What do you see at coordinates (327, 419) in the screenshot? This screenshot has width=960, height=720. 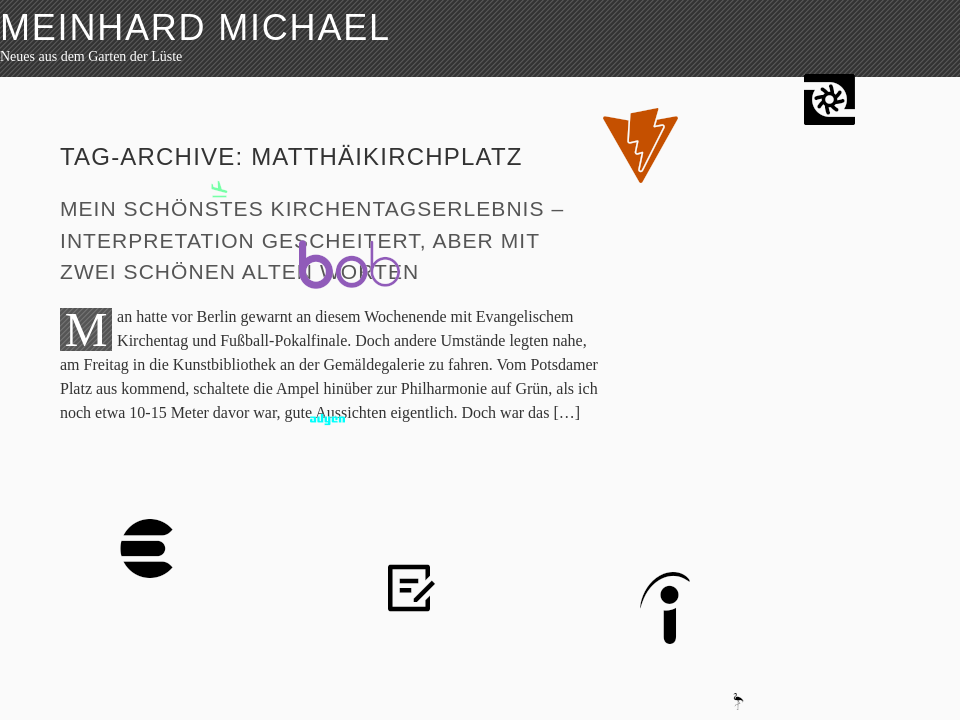 I see `adyen payment platform logo` at bounding box center [327, 419].